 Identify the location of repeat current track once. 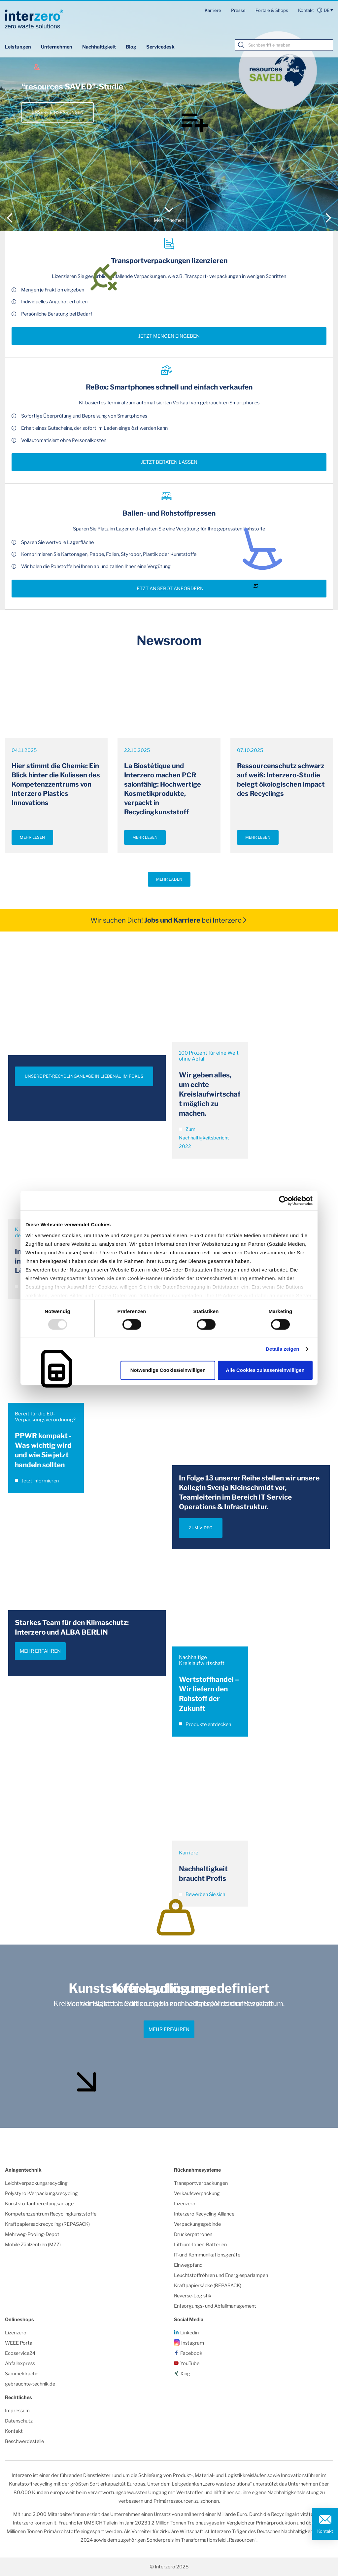
(256, 586).